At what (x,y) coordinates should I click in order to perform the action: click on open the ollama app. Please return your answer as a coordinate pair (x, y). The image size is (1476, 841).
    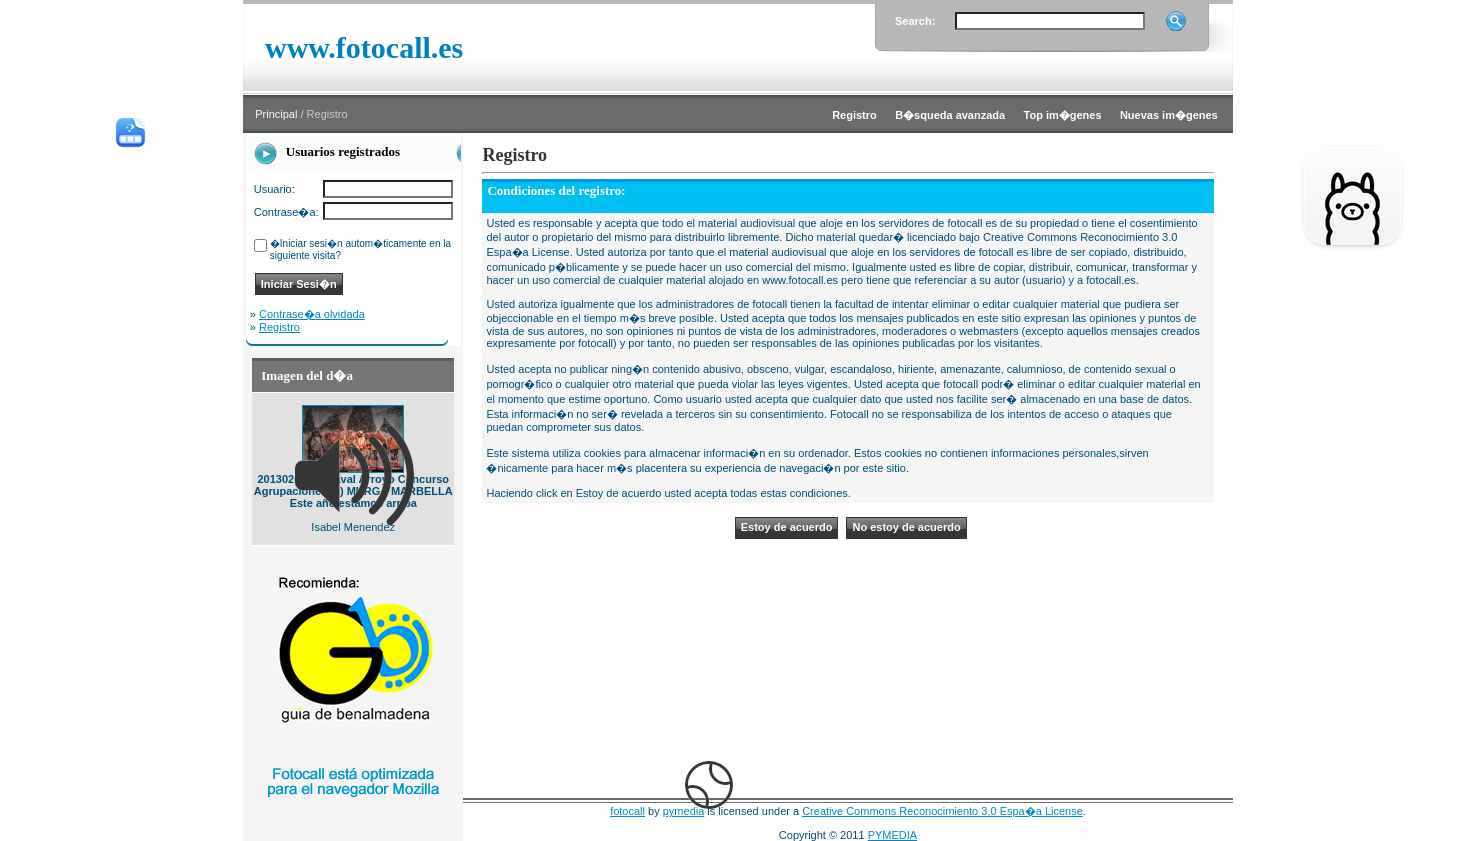
    Looking at the image, I should click on (1352, 195).